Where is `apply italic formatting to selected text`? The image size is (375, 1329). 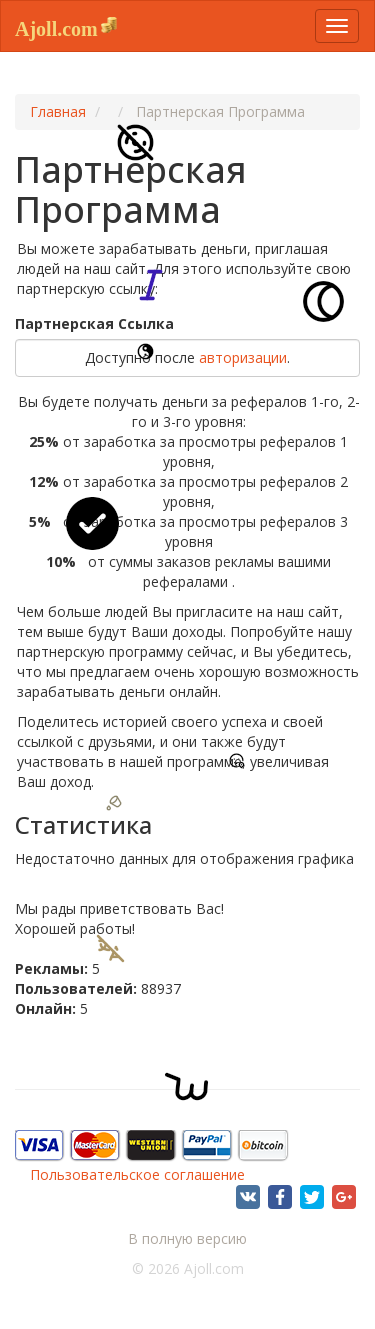 apply italic formatting to selected text is located at coordinates (151, 285).